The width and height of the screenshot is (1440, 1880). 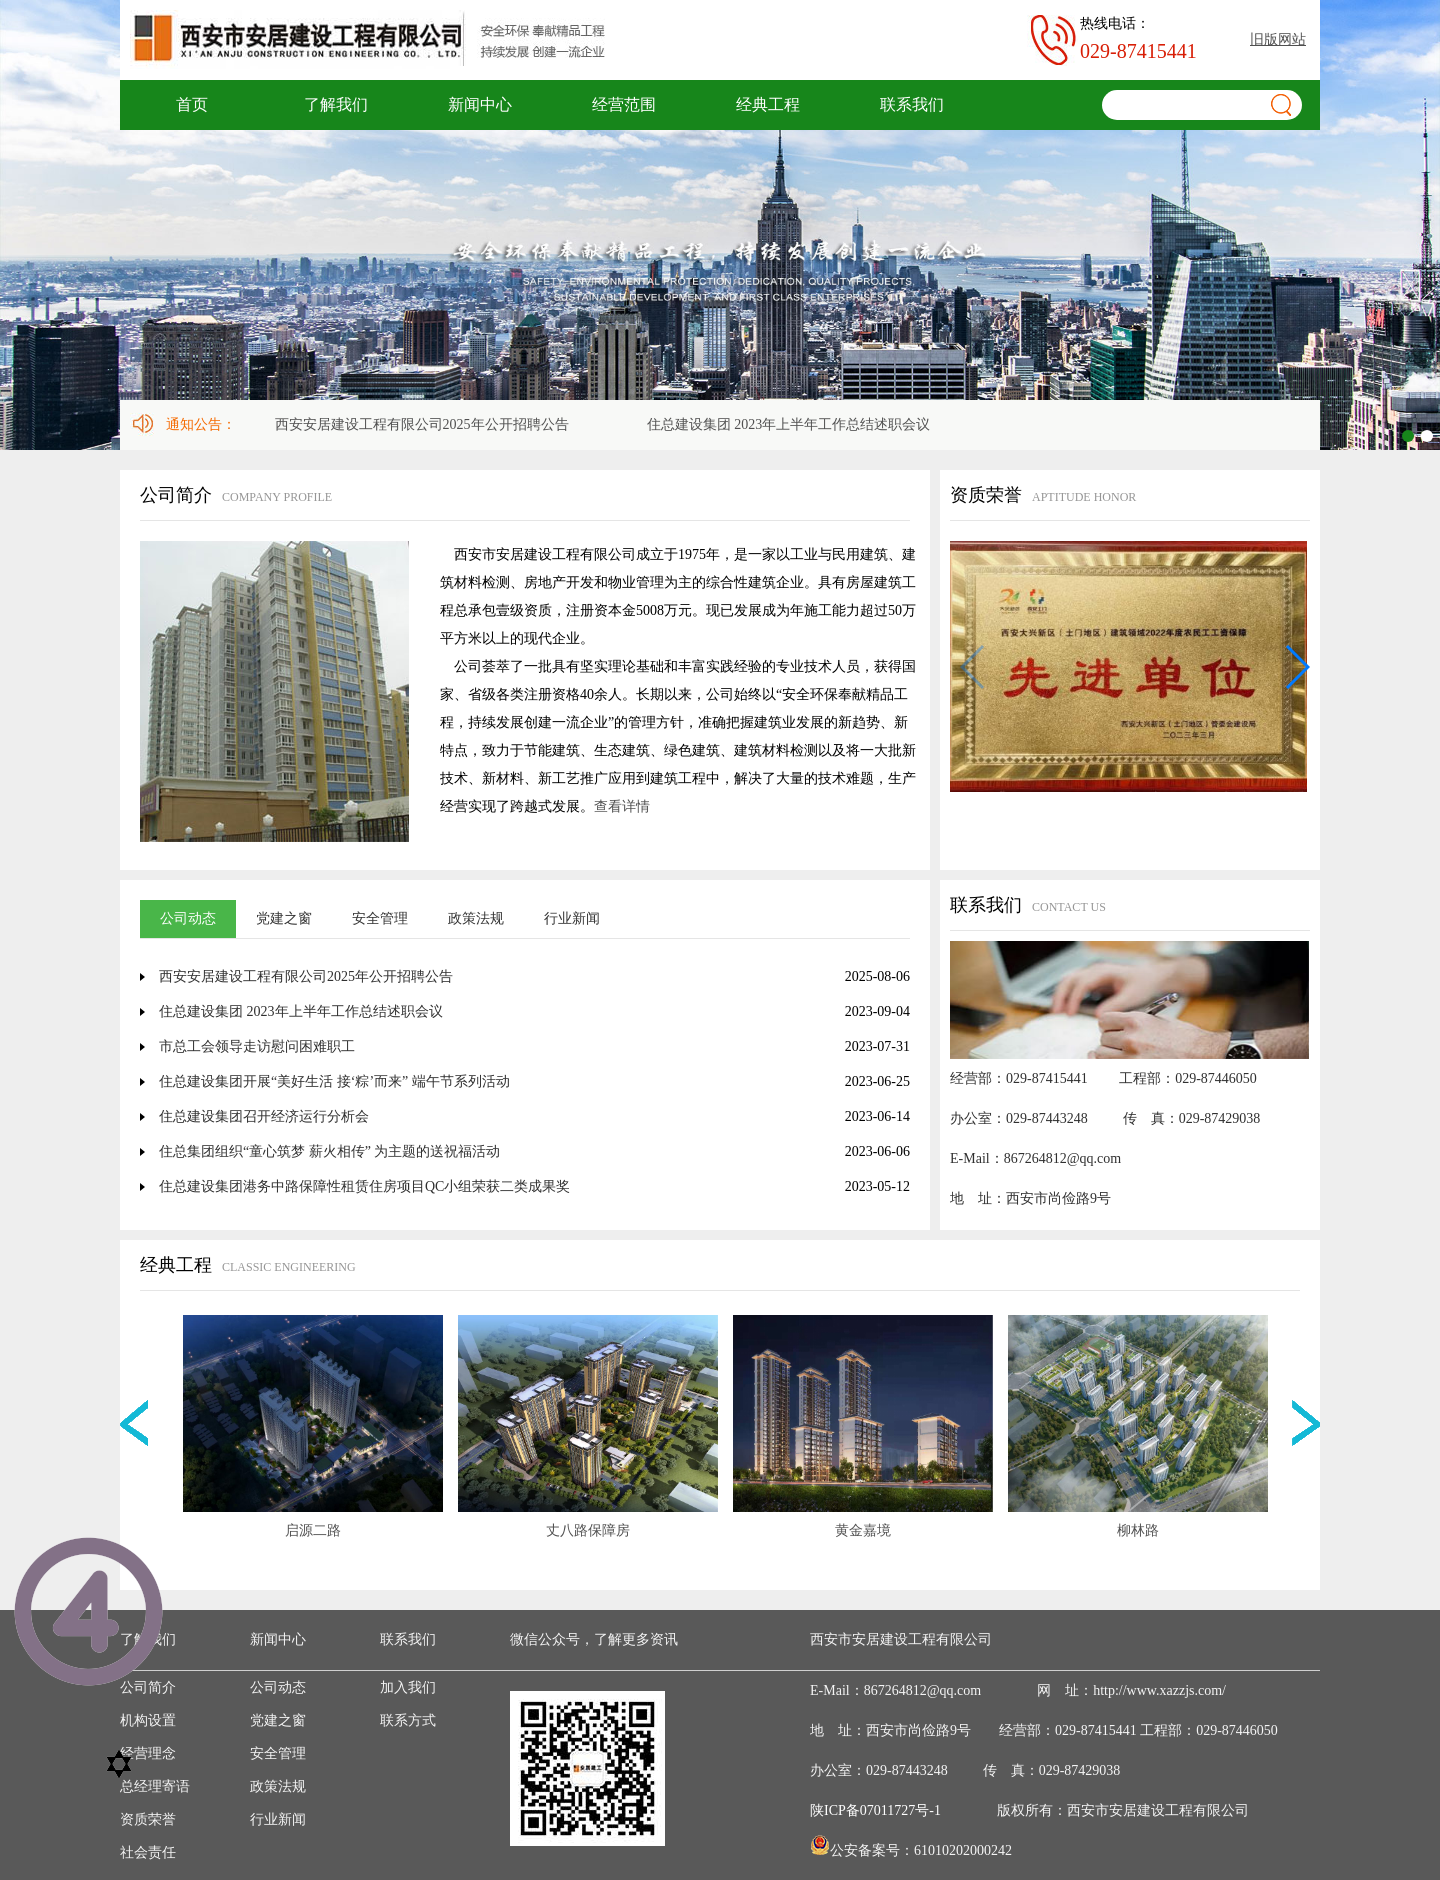 I want to click on indicates jewish or hebrew content, so click(x=119, y=1764).